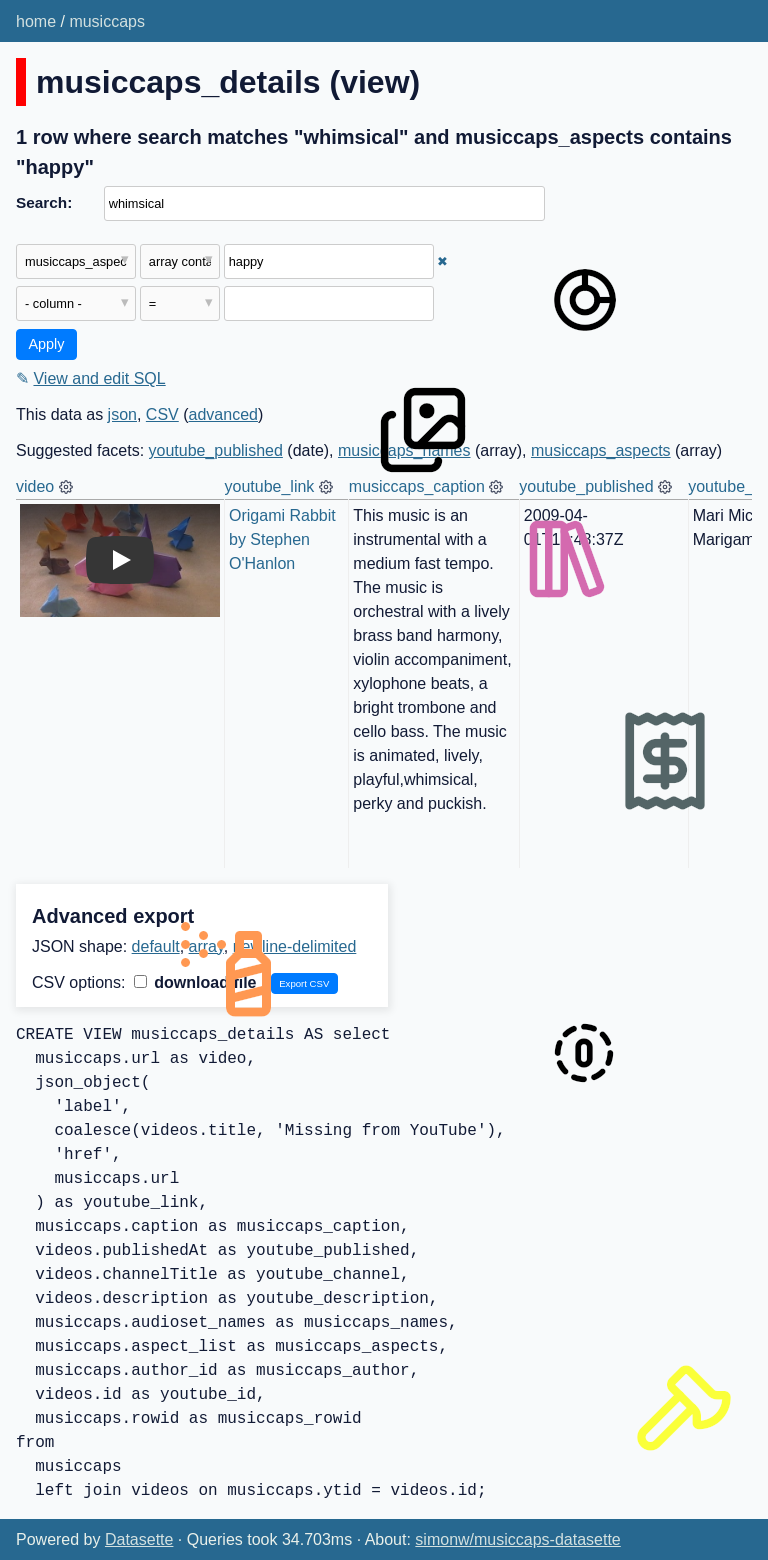  I want to click on view donut chart analytics, so click(585, 300).